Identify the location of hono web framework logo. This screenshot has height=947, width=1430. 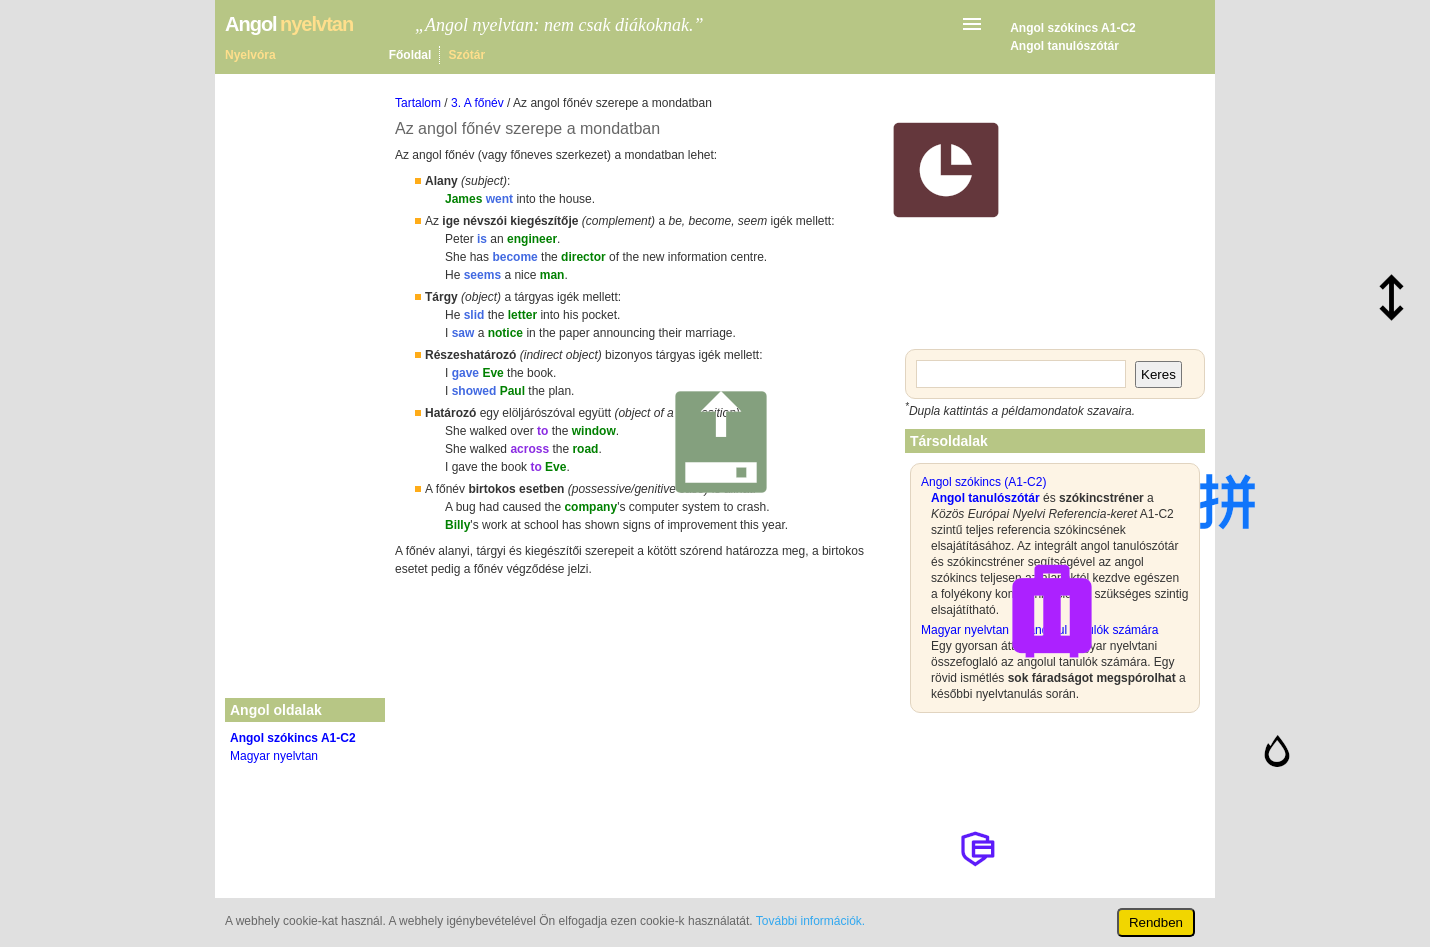
(1277, 751).